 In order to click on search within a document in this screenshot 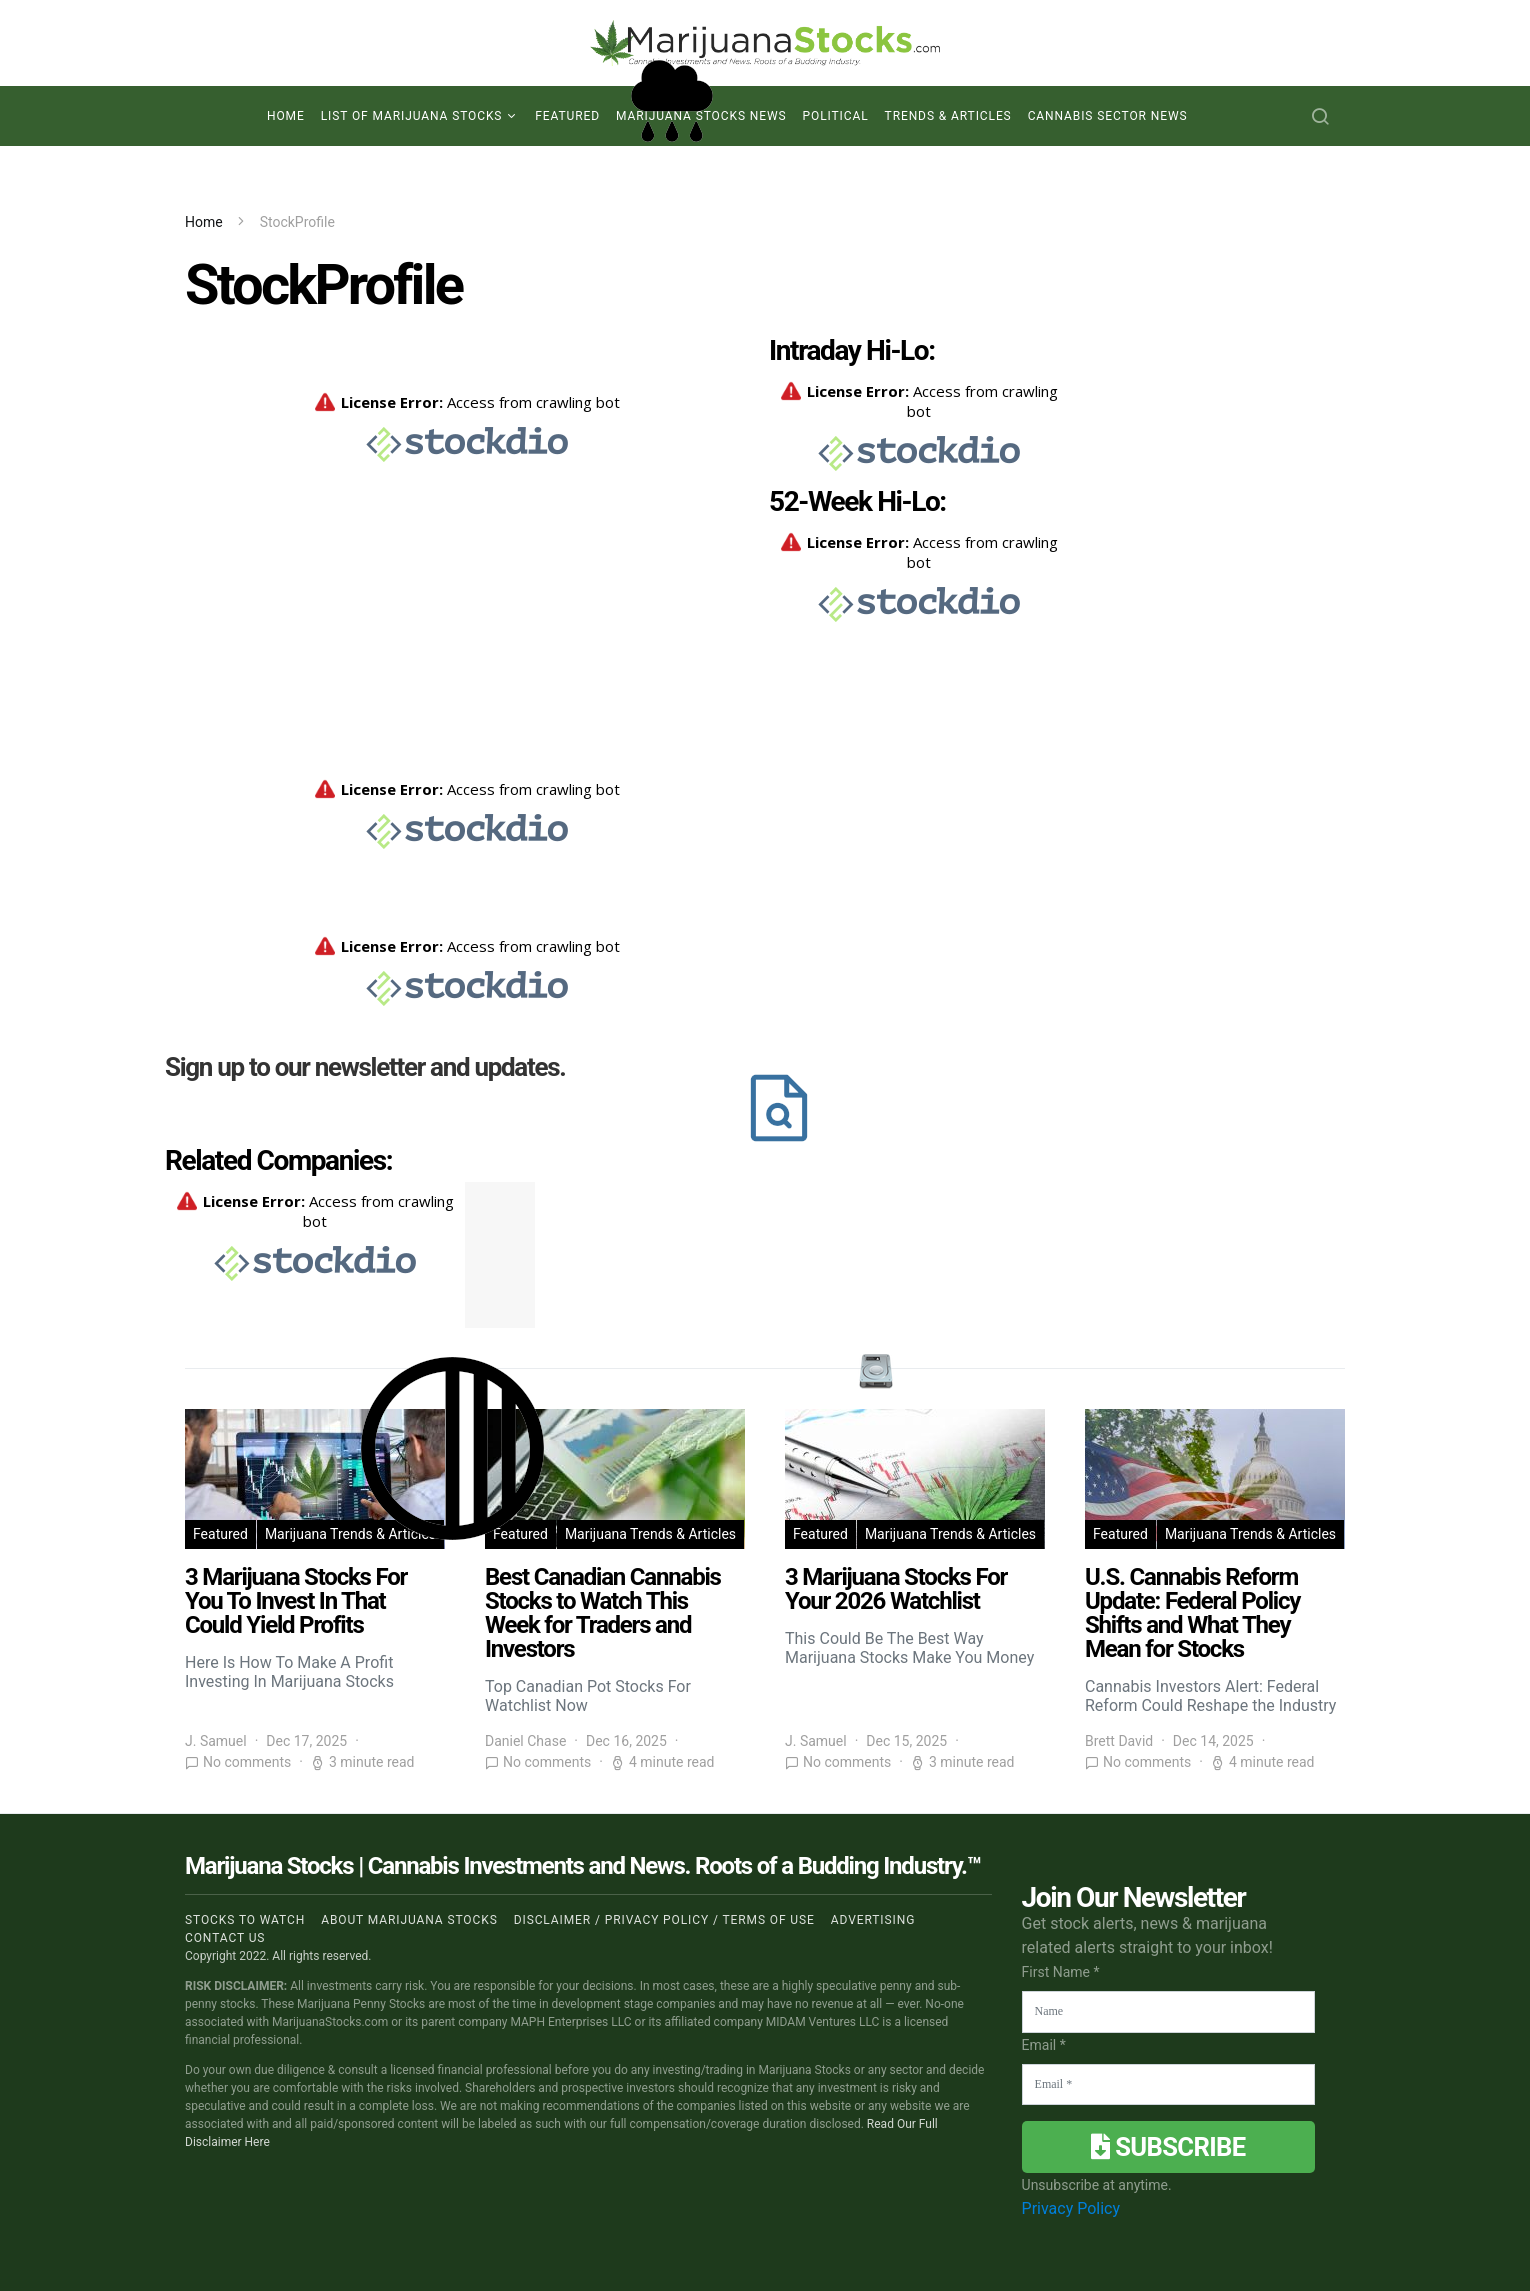, I will do `click(779, 1108)`.